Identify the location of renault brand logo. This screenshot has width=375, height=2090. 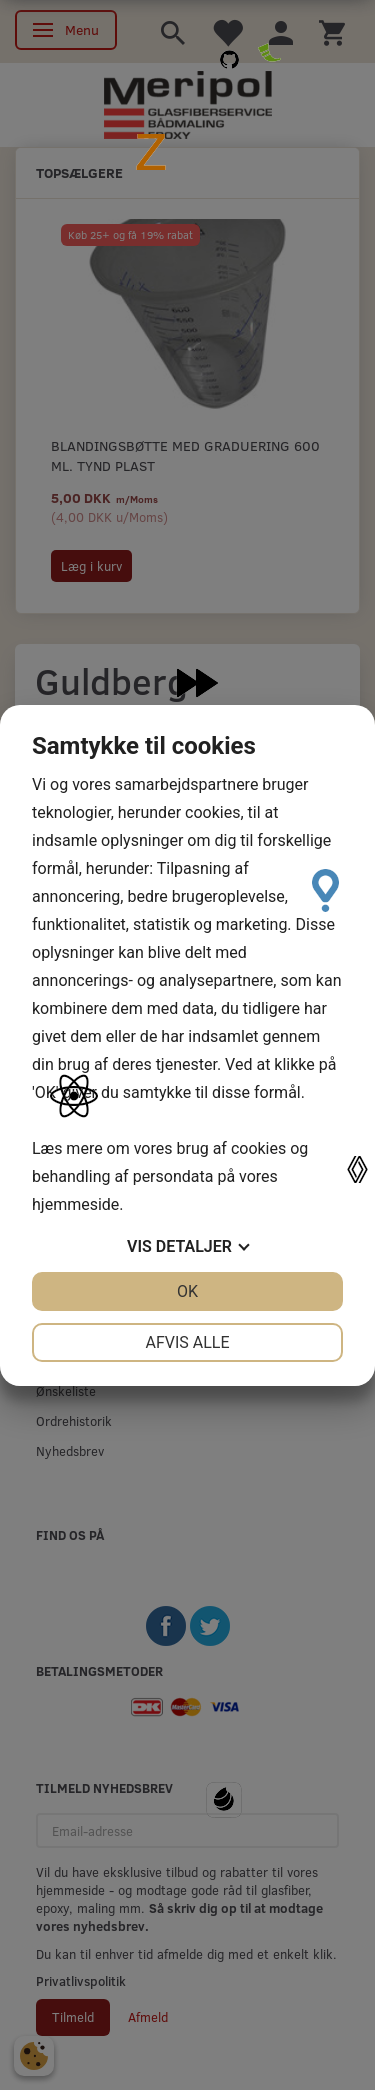
(357, 1169).